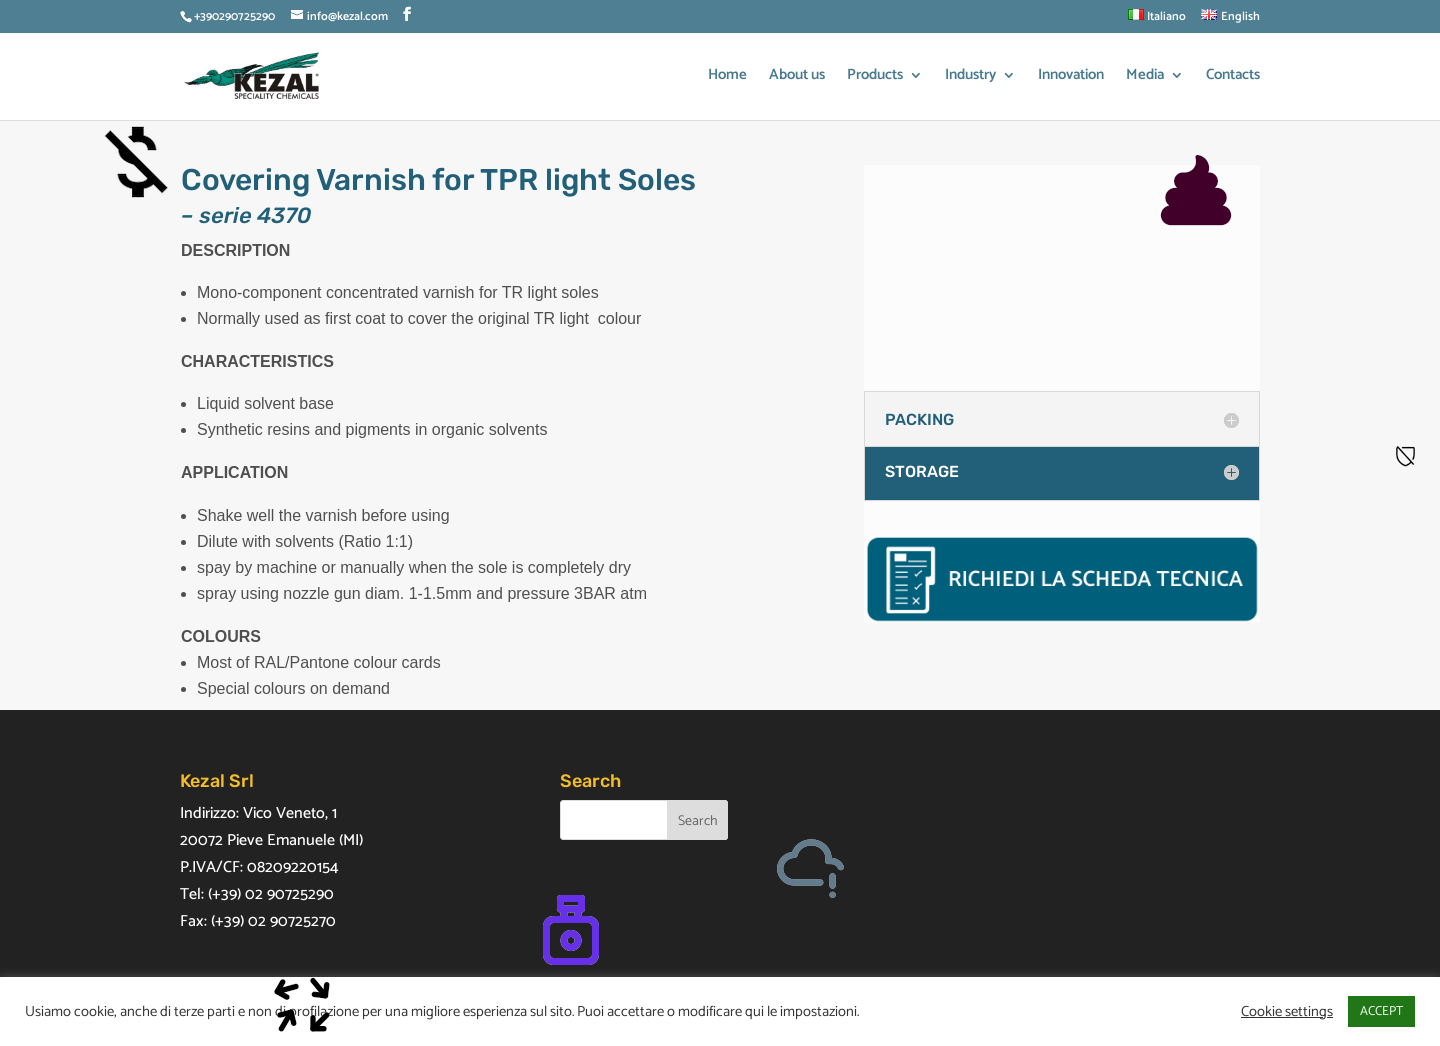  I want to click on shuffle or randomize content, so click(302, 1004).